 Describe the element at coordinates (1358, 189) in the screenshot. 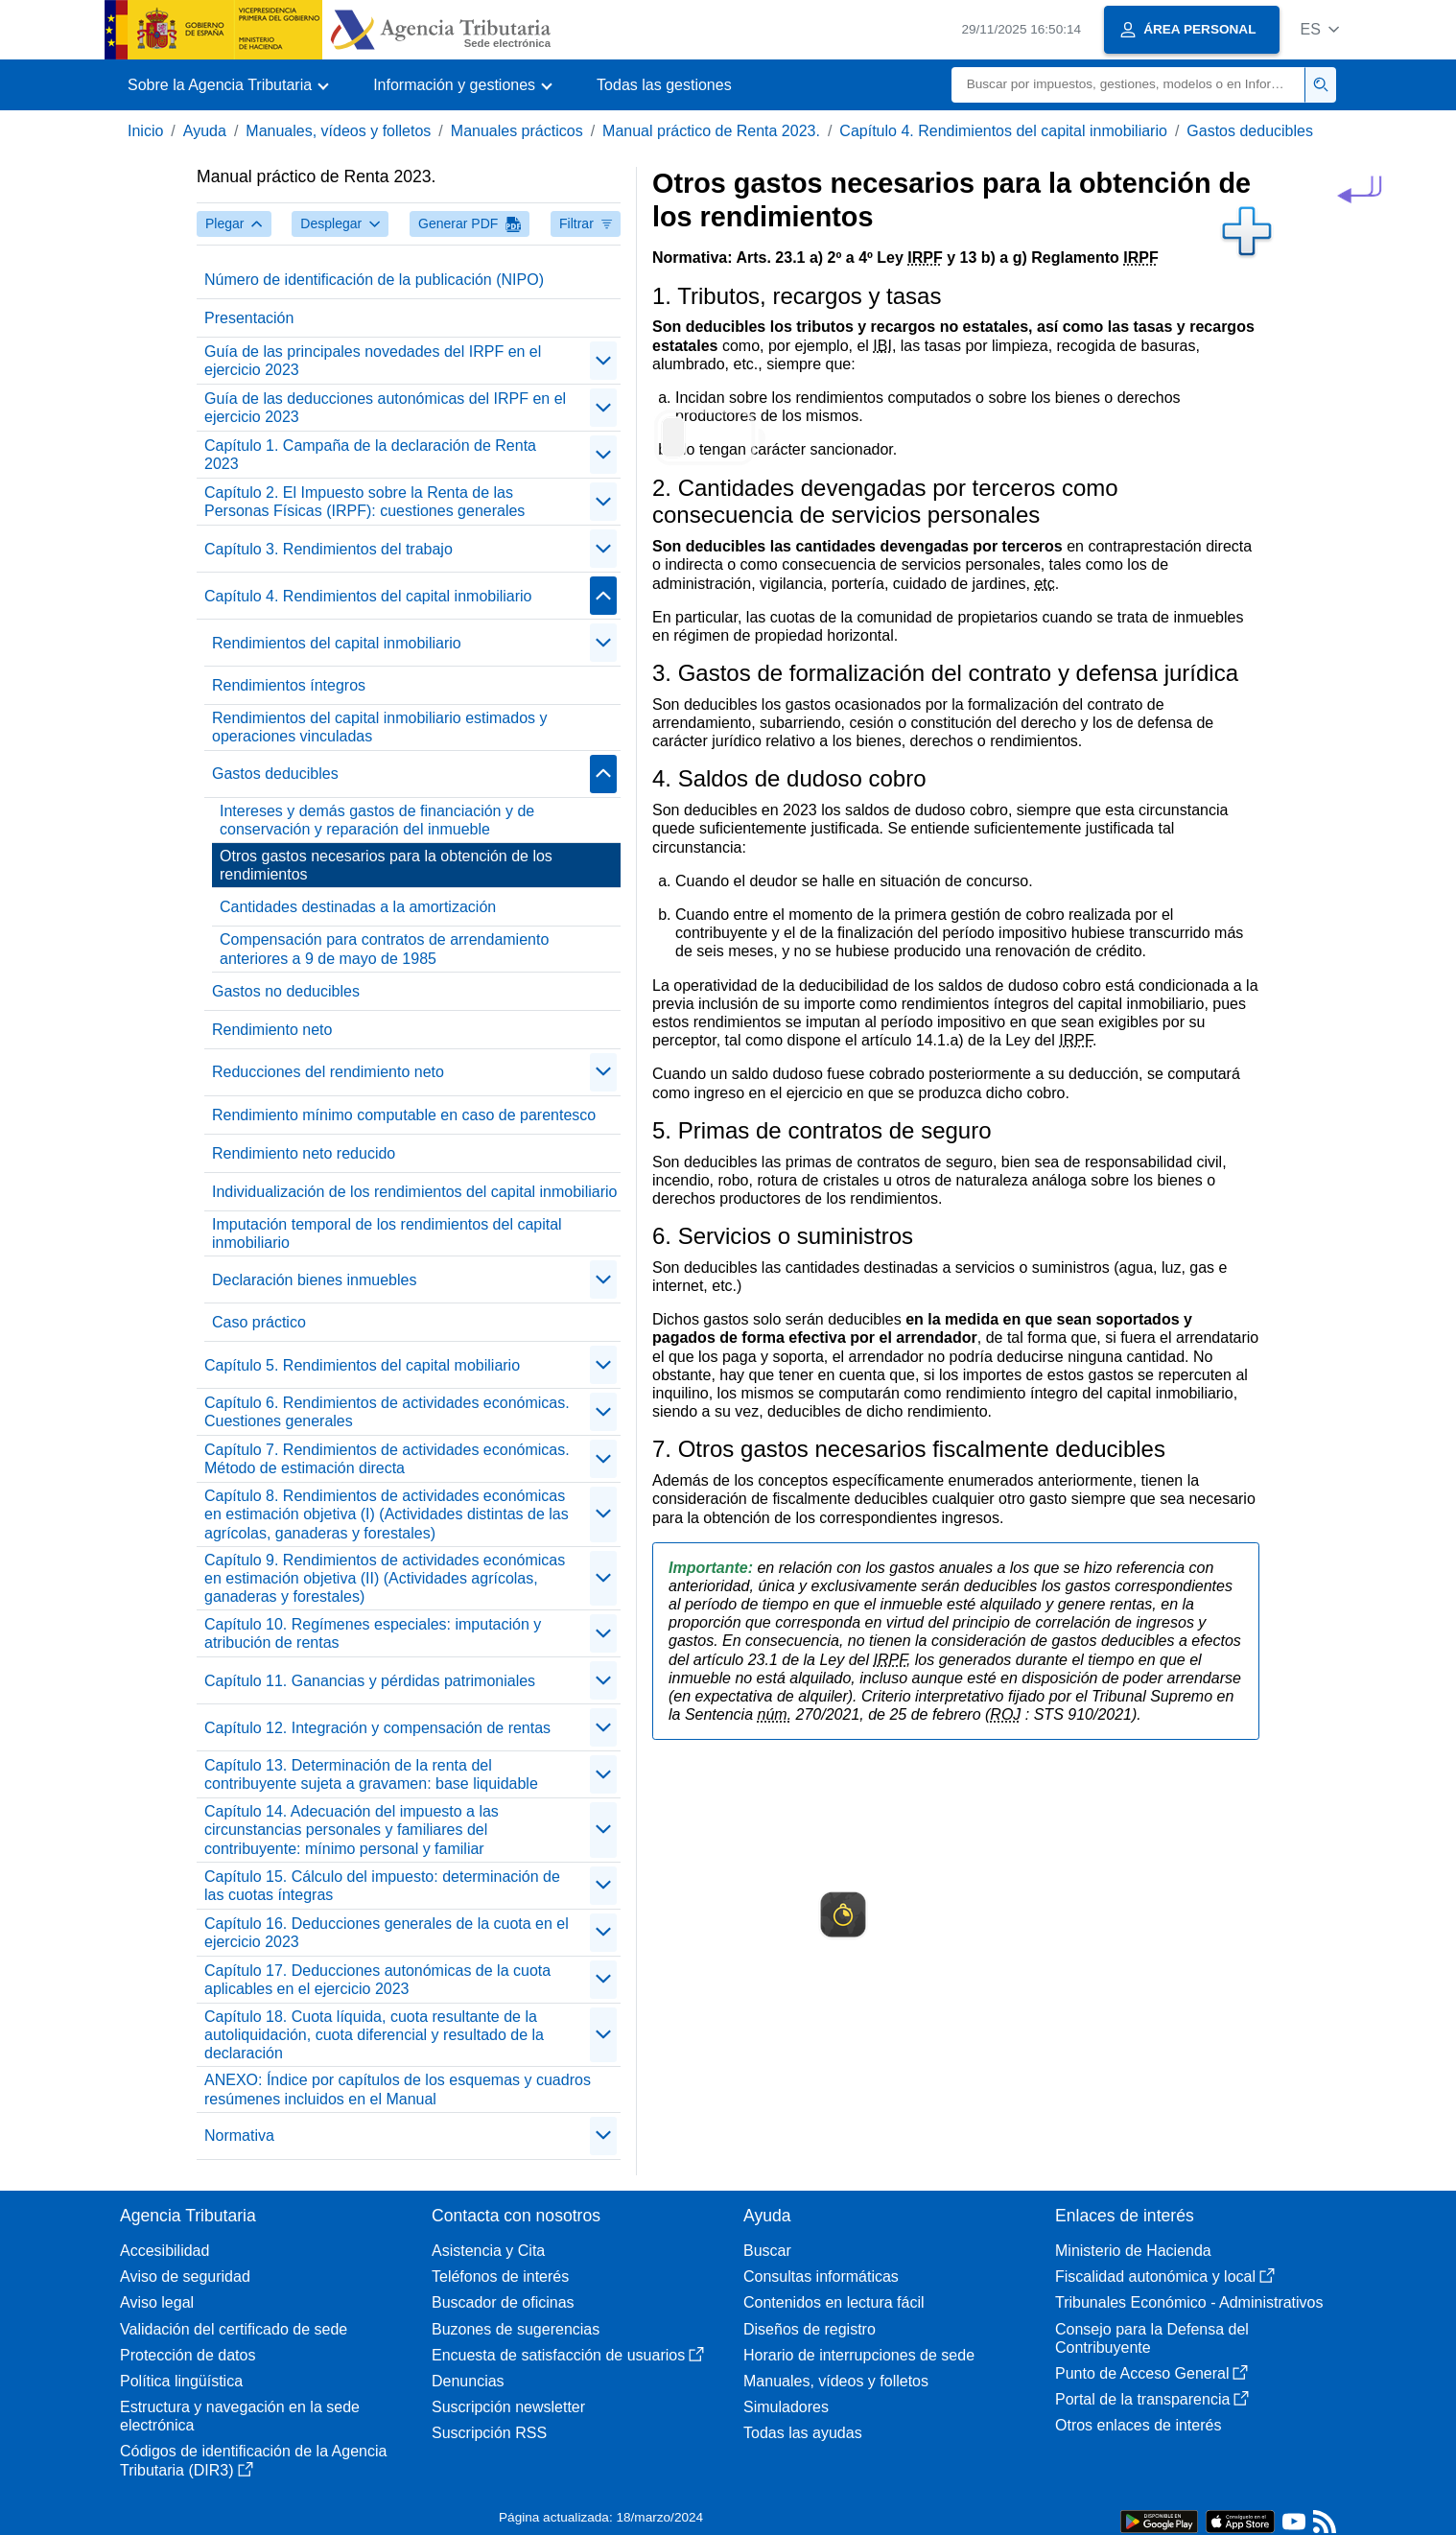

I see `reply all to an email message` at that location.